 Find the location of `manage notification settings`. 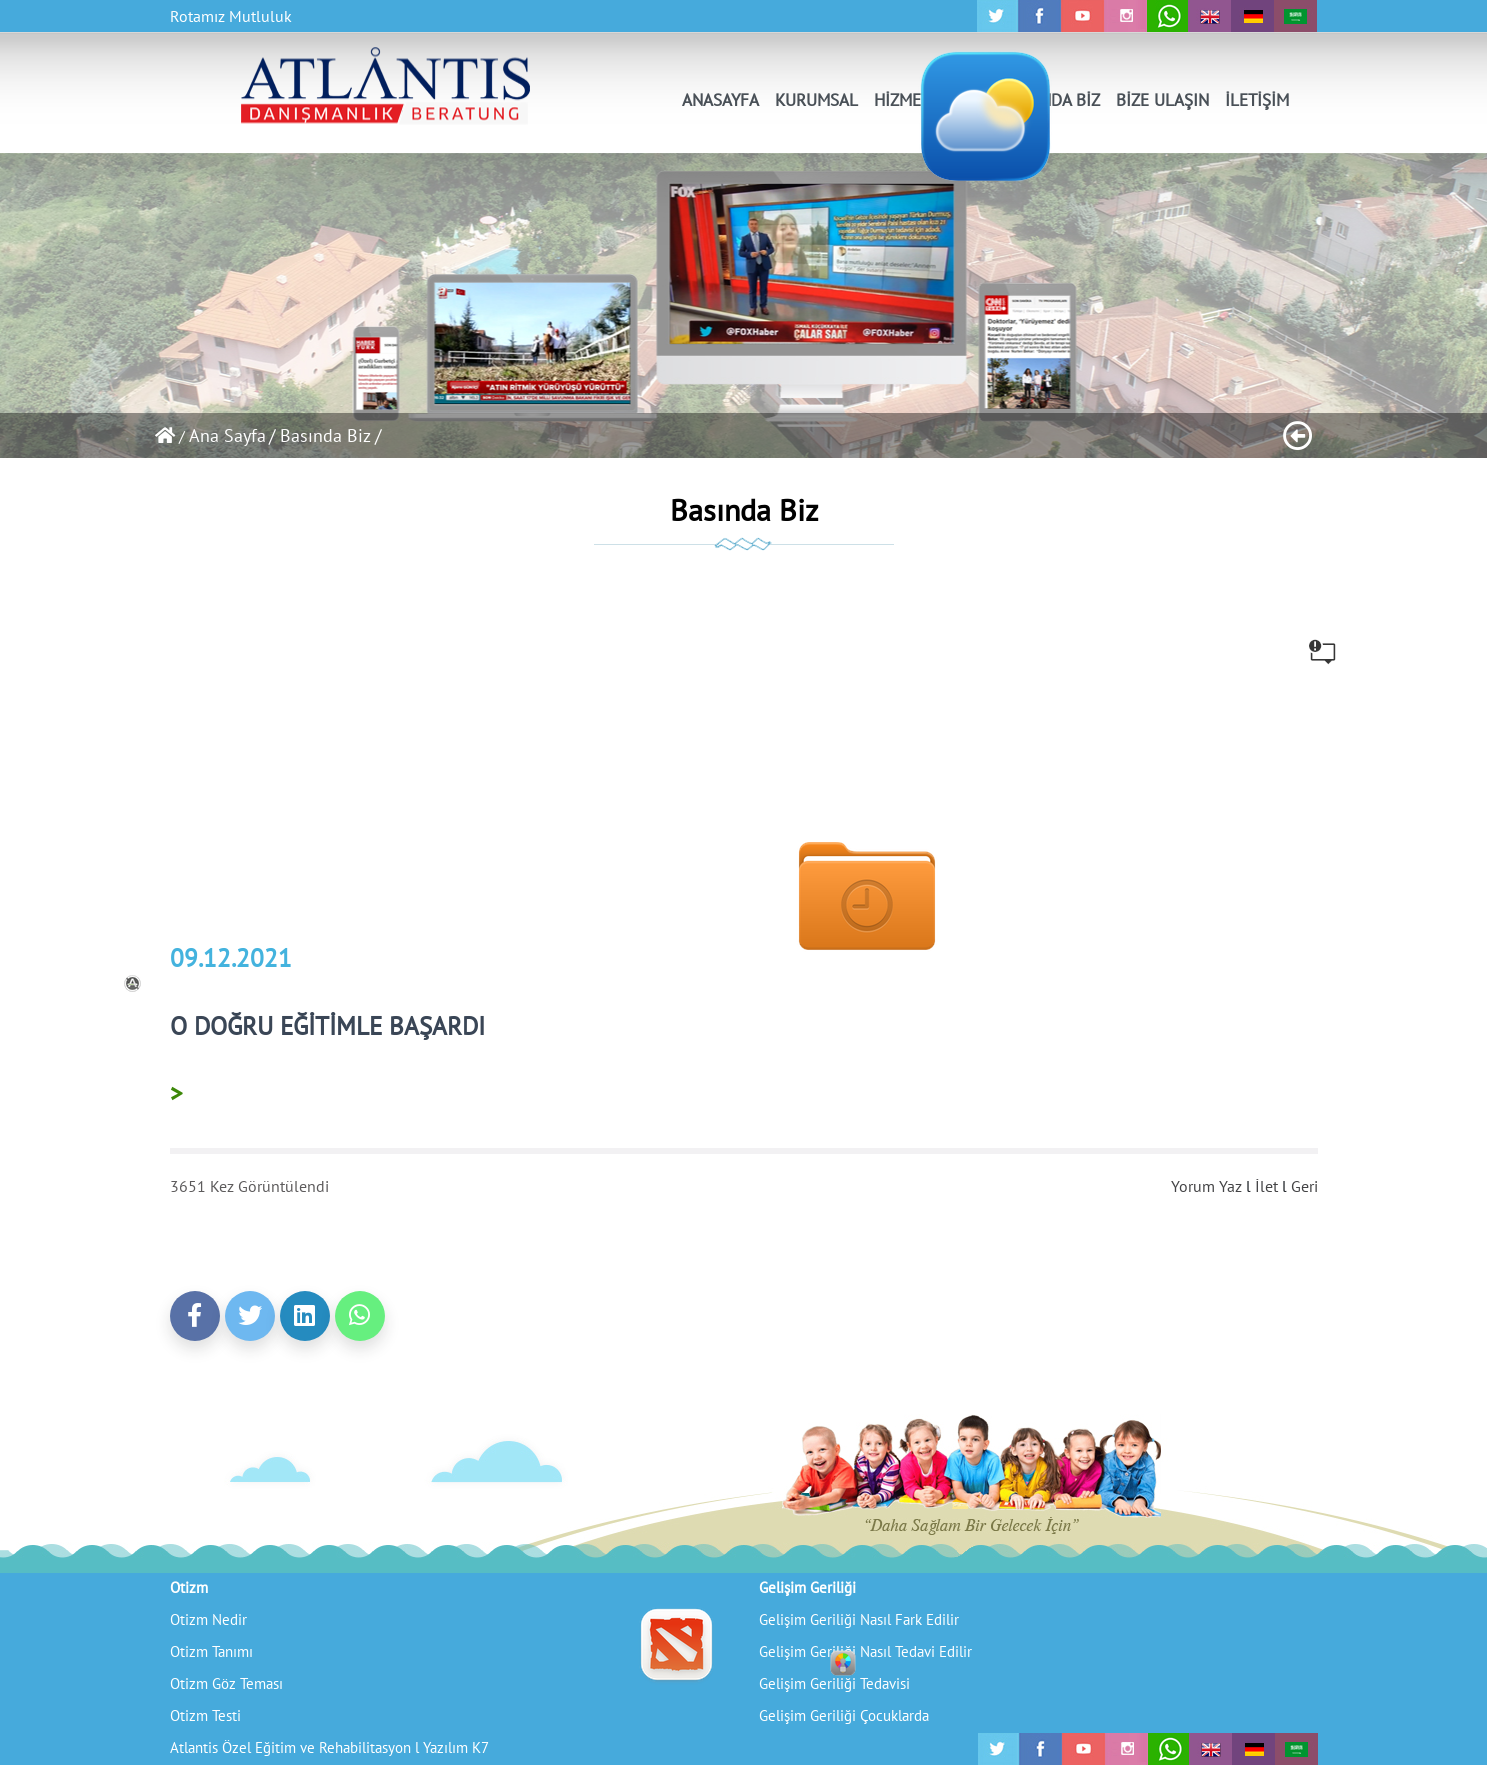

manage notification settings is located at coordinates (1323, 652).